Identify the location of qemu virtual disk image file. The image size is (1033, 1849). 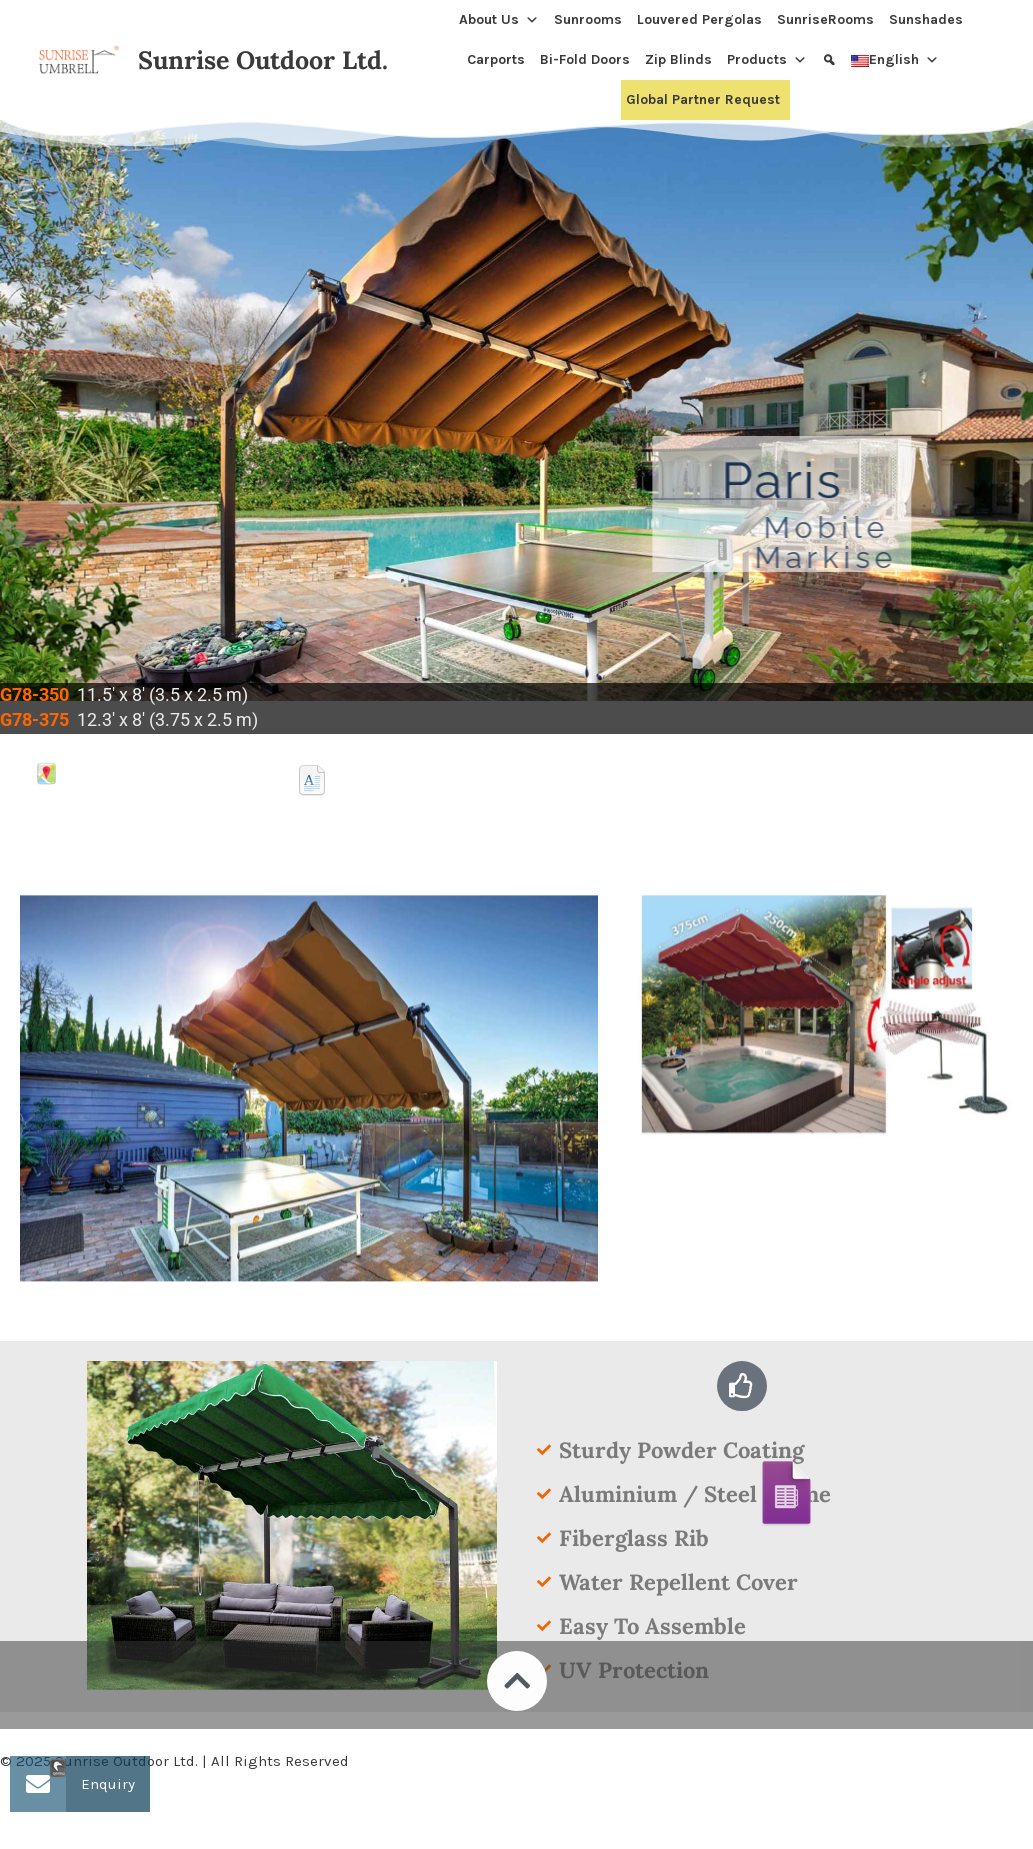
(58, 1768).